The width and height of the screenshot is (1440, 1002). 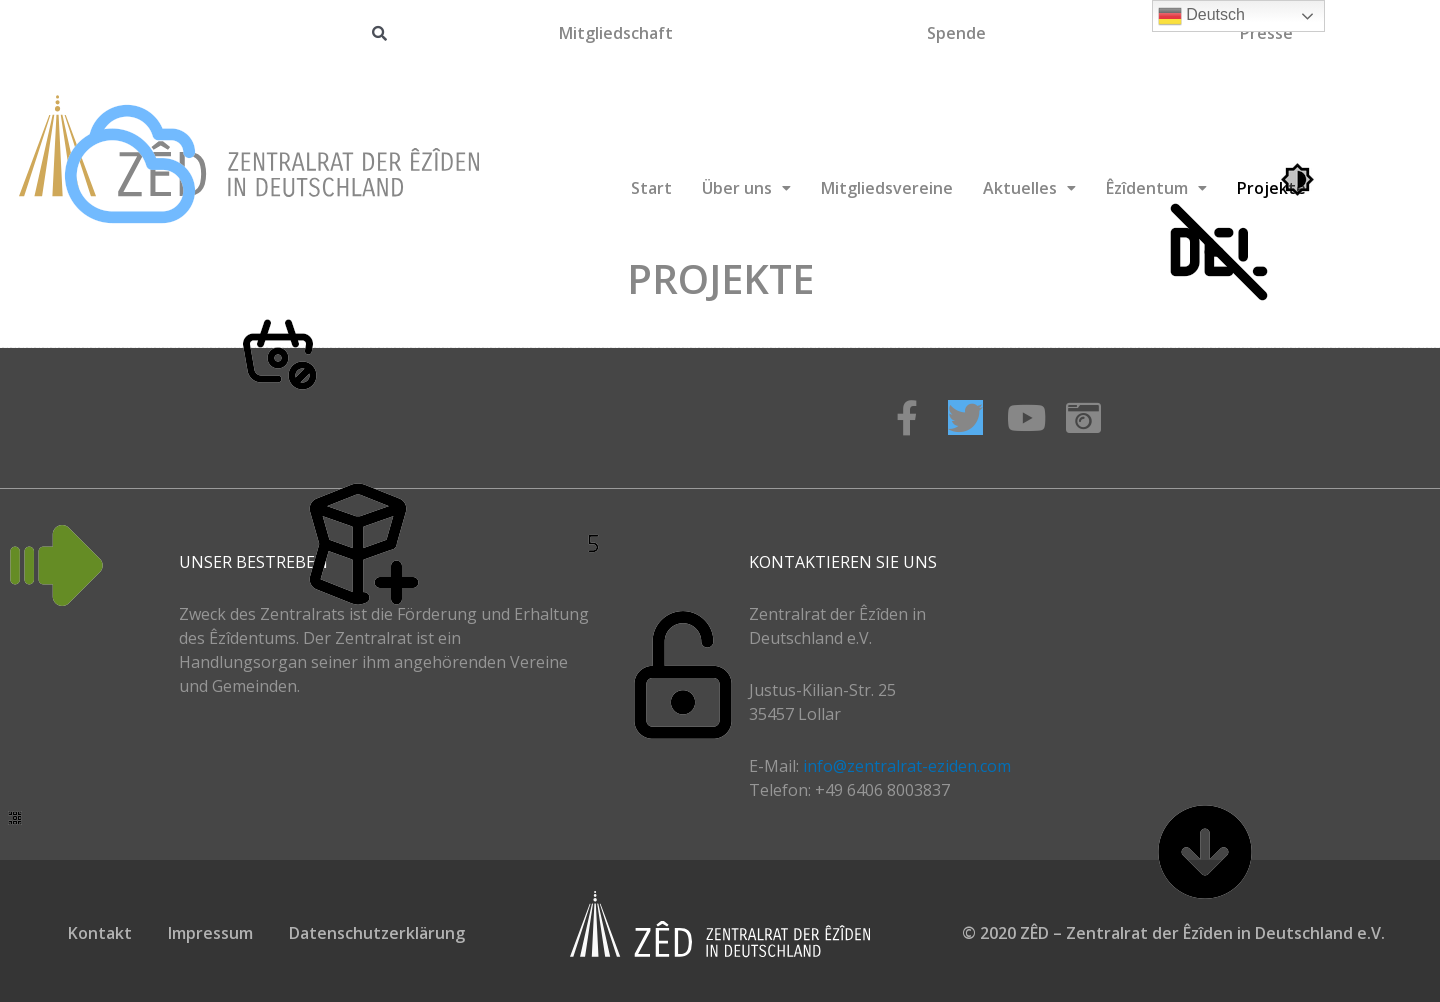 I want to click on indicates step 5 in a multi-step process, so click(x=593, y=543).